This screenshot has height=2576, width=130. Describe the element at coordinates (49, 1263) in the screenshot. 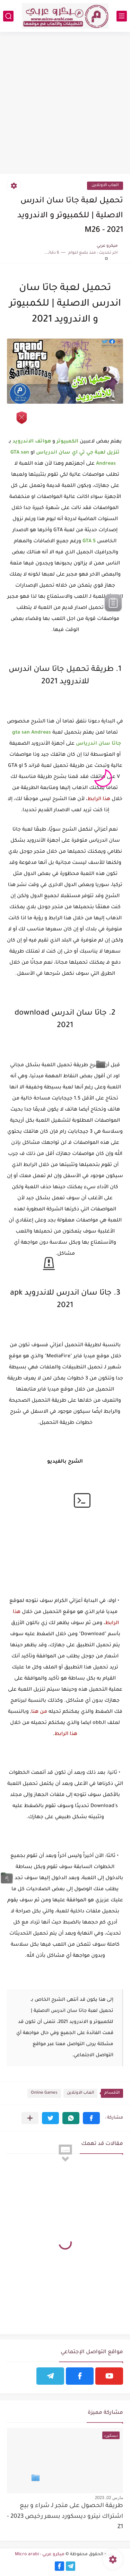

I see `indicates a system error or crash report` at that location.